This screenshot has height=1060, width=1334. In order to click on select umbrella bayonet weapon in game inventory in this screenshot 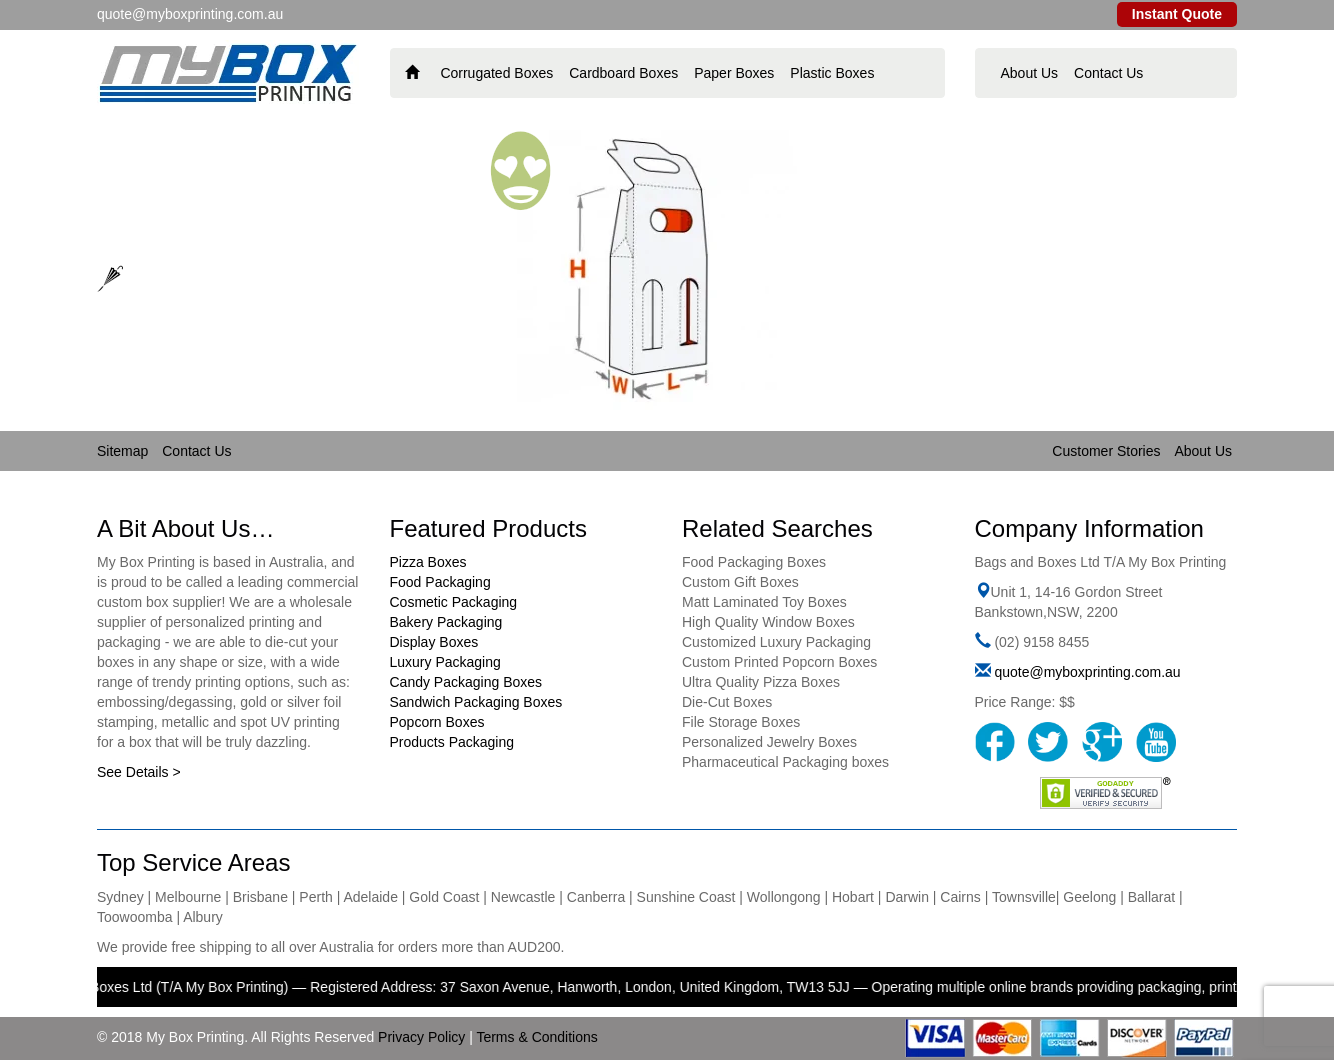, I will do `click(110, 279)`.